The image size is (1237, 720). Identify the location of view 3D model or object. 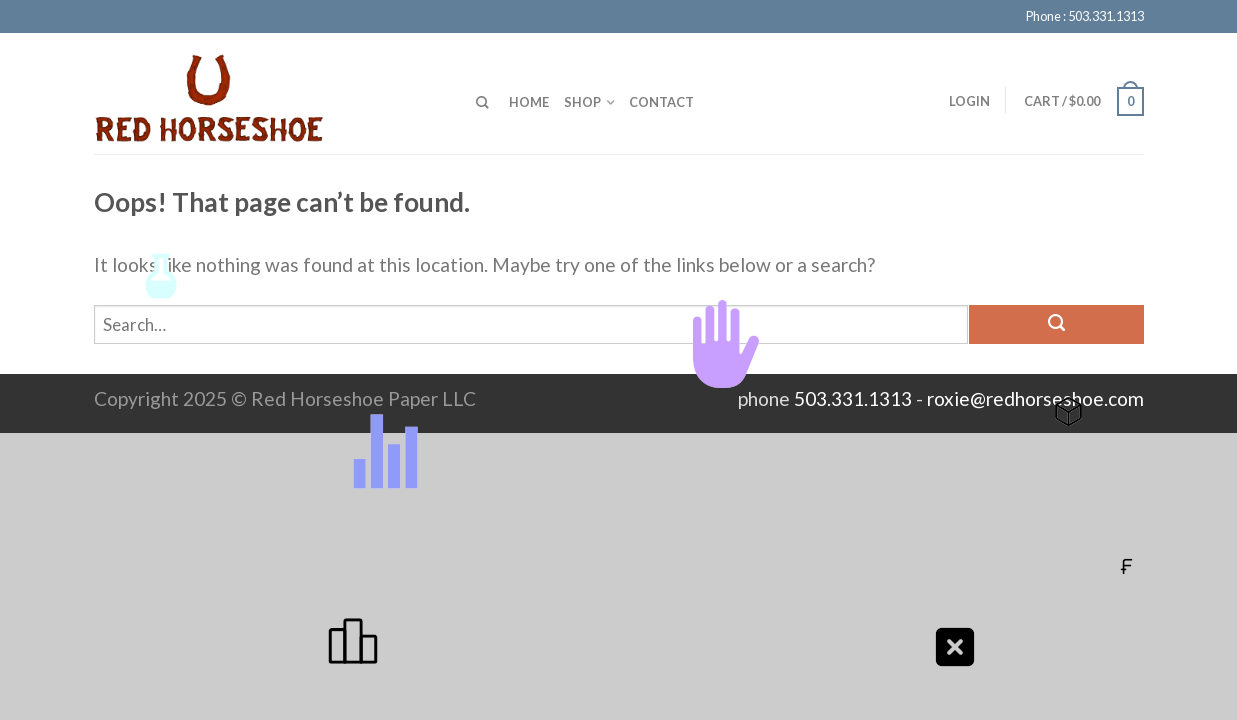
(1068, 411).